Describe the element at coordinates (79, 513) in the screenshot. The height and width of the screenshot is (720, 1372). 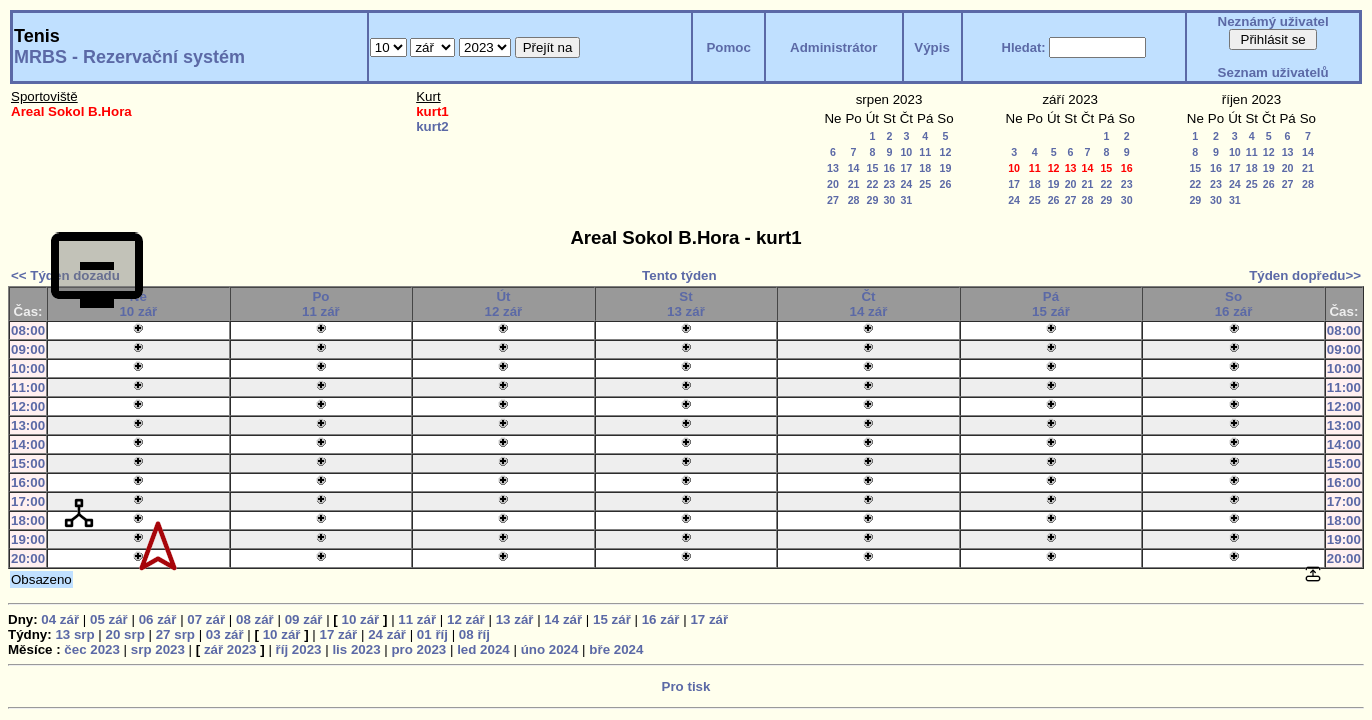
I see `view organizational hierarchy or structure` at that location.